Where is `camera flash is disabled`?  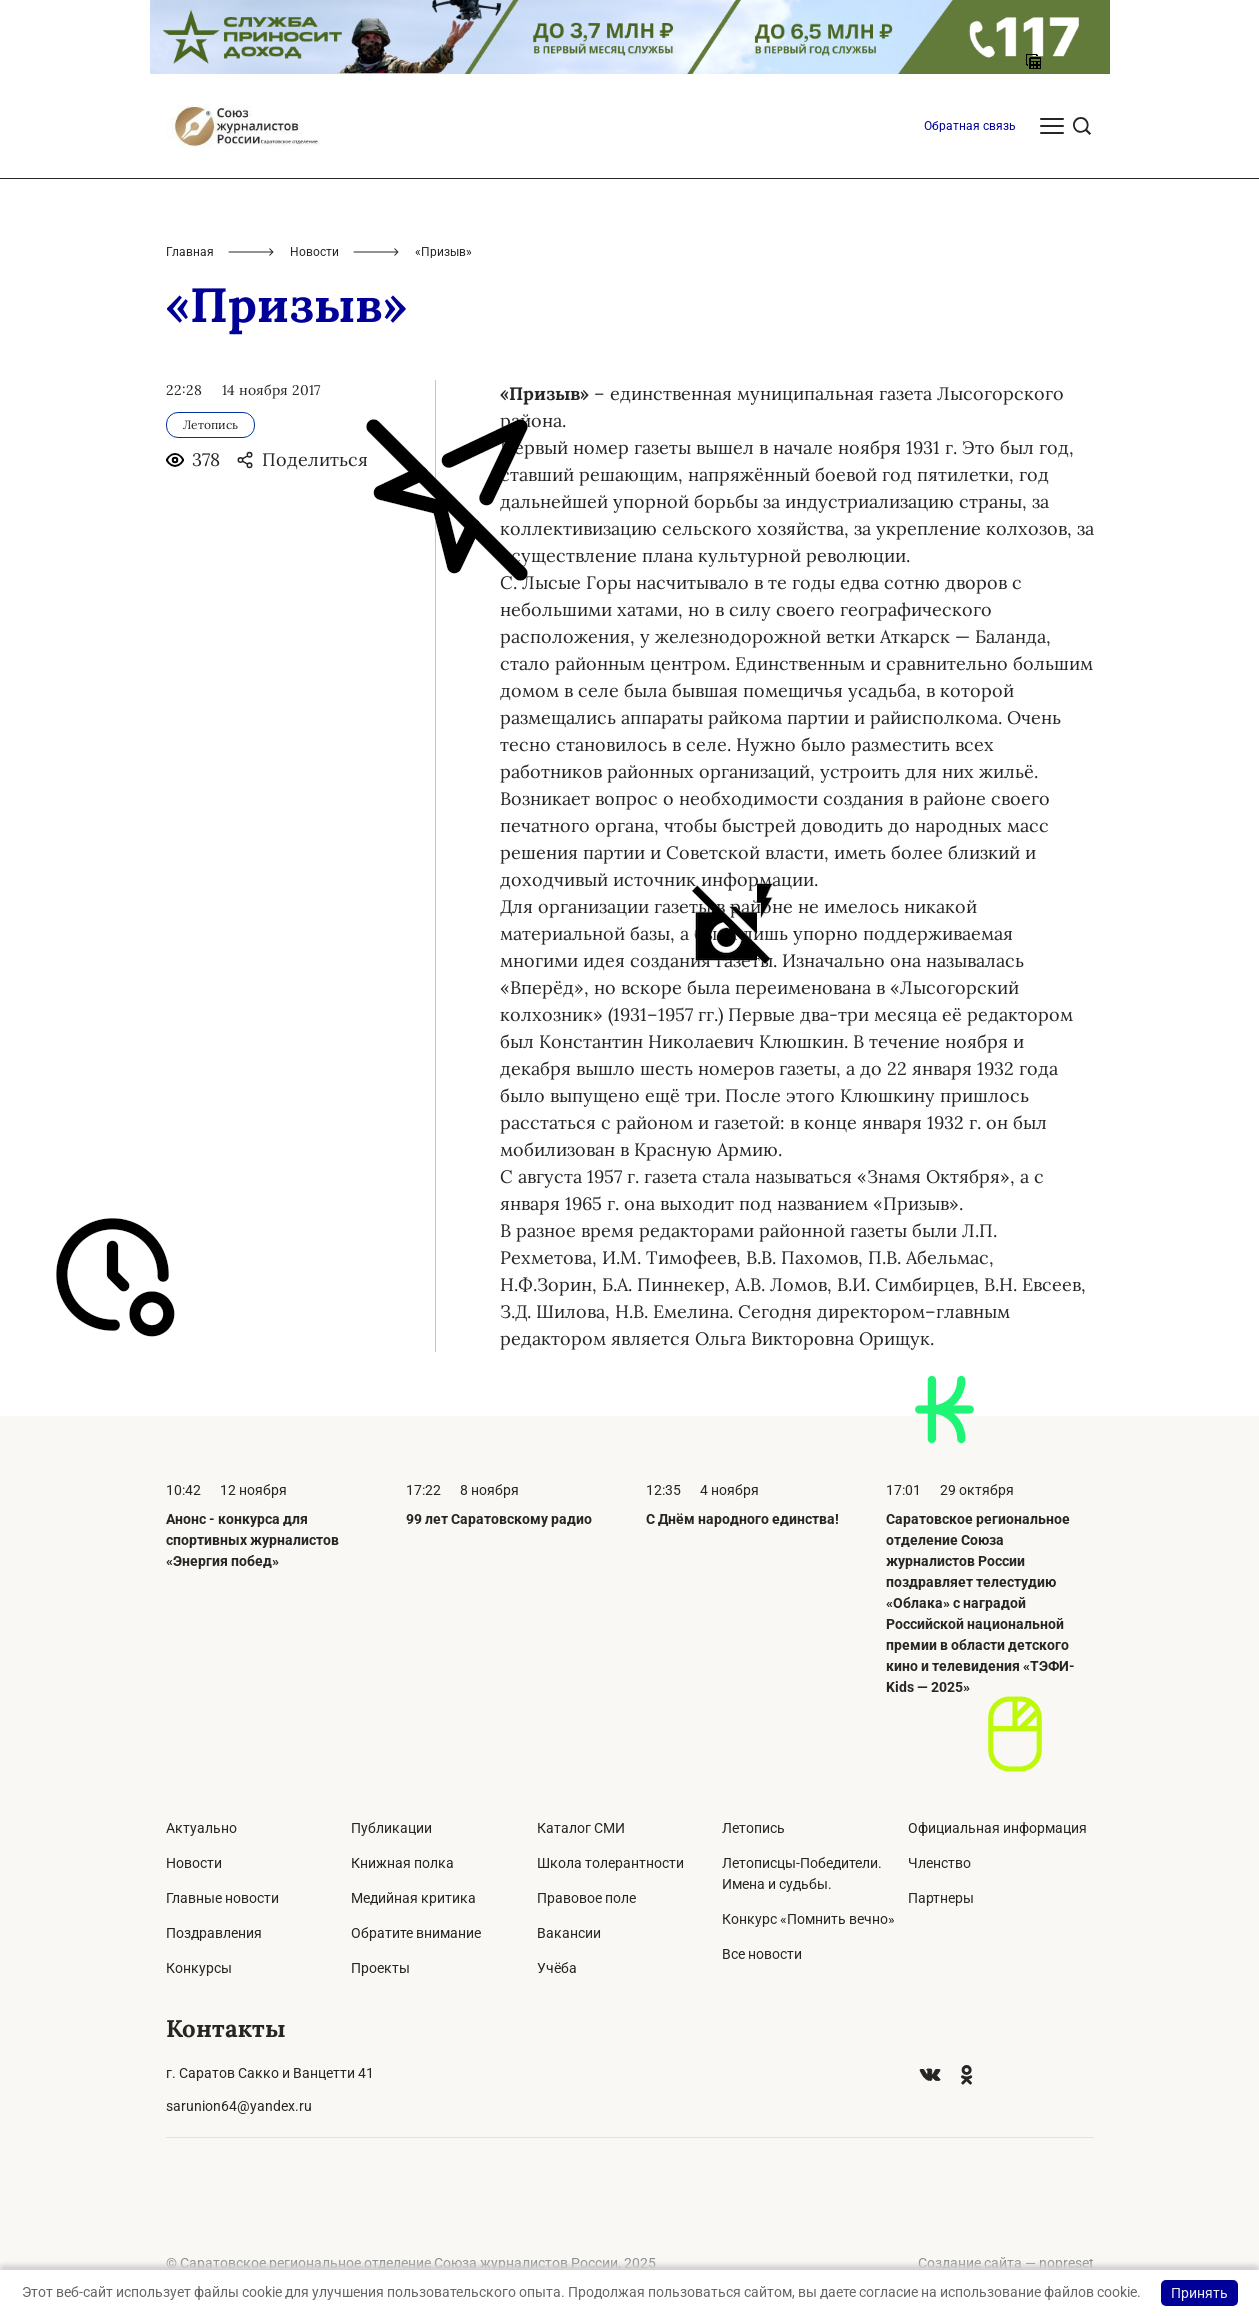 camera flash is disabled is located at coordinates (734, 922).